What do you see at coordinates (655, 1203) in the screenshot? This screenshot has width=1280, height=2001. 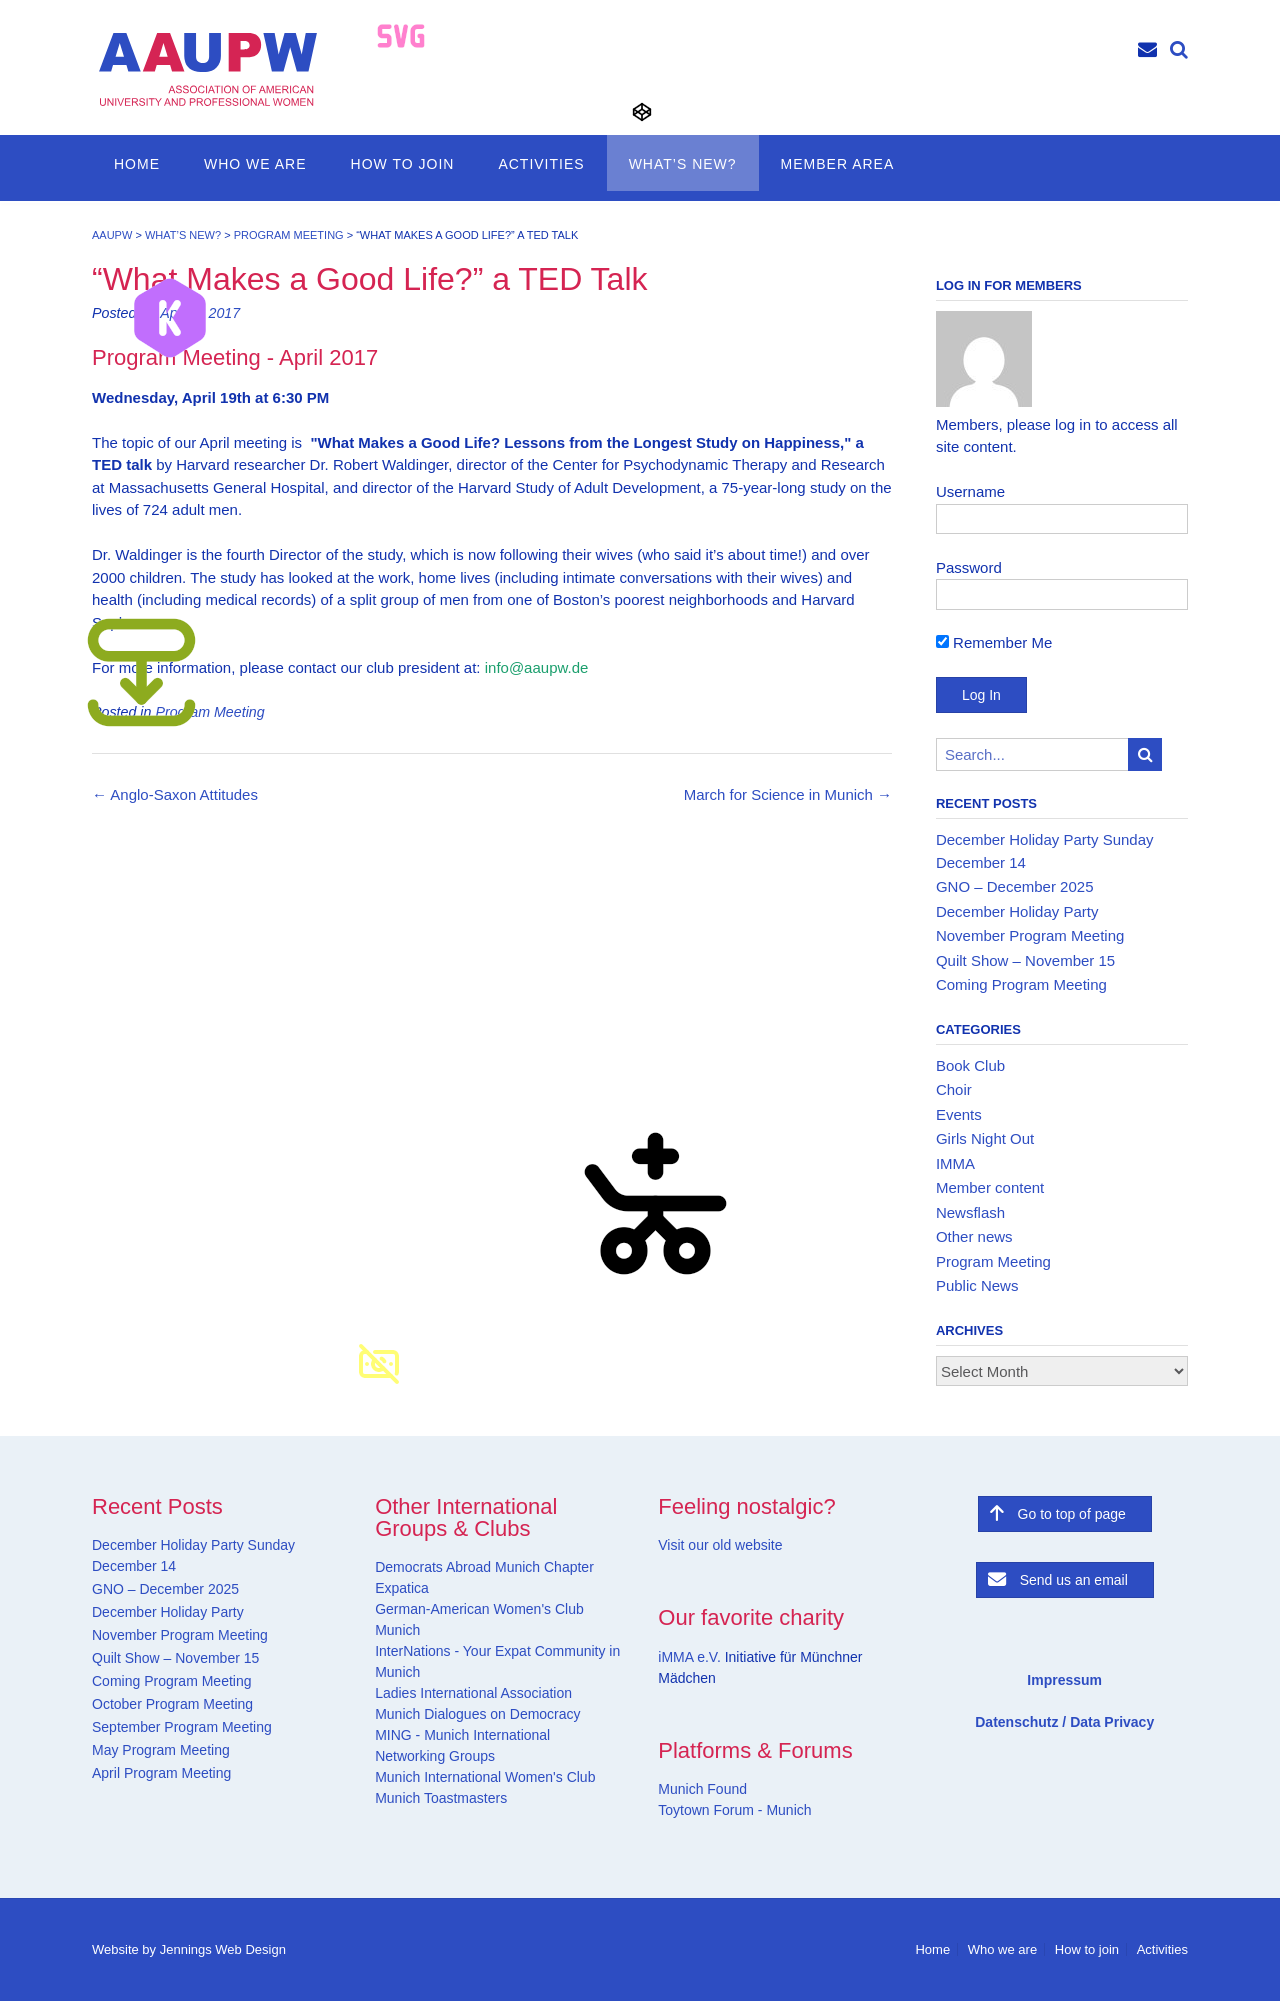 I see `access emergency medical bed availability` at bounding box center [655, 1203].